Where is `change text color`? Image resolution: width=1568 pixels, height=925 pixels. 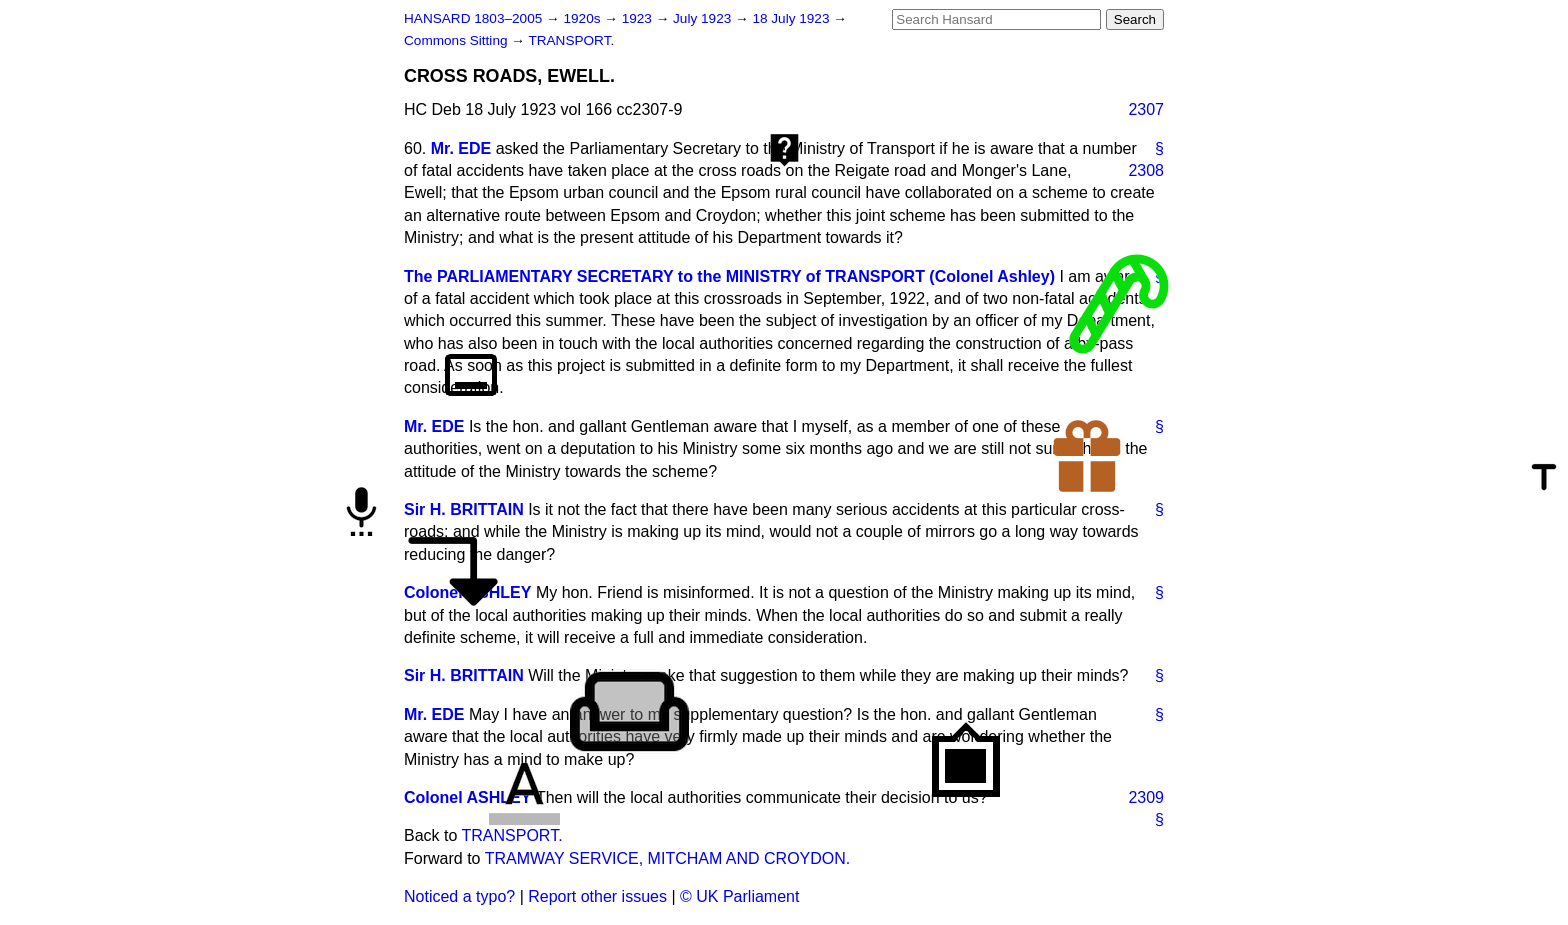 change text color is located at coordinates (524, 789).